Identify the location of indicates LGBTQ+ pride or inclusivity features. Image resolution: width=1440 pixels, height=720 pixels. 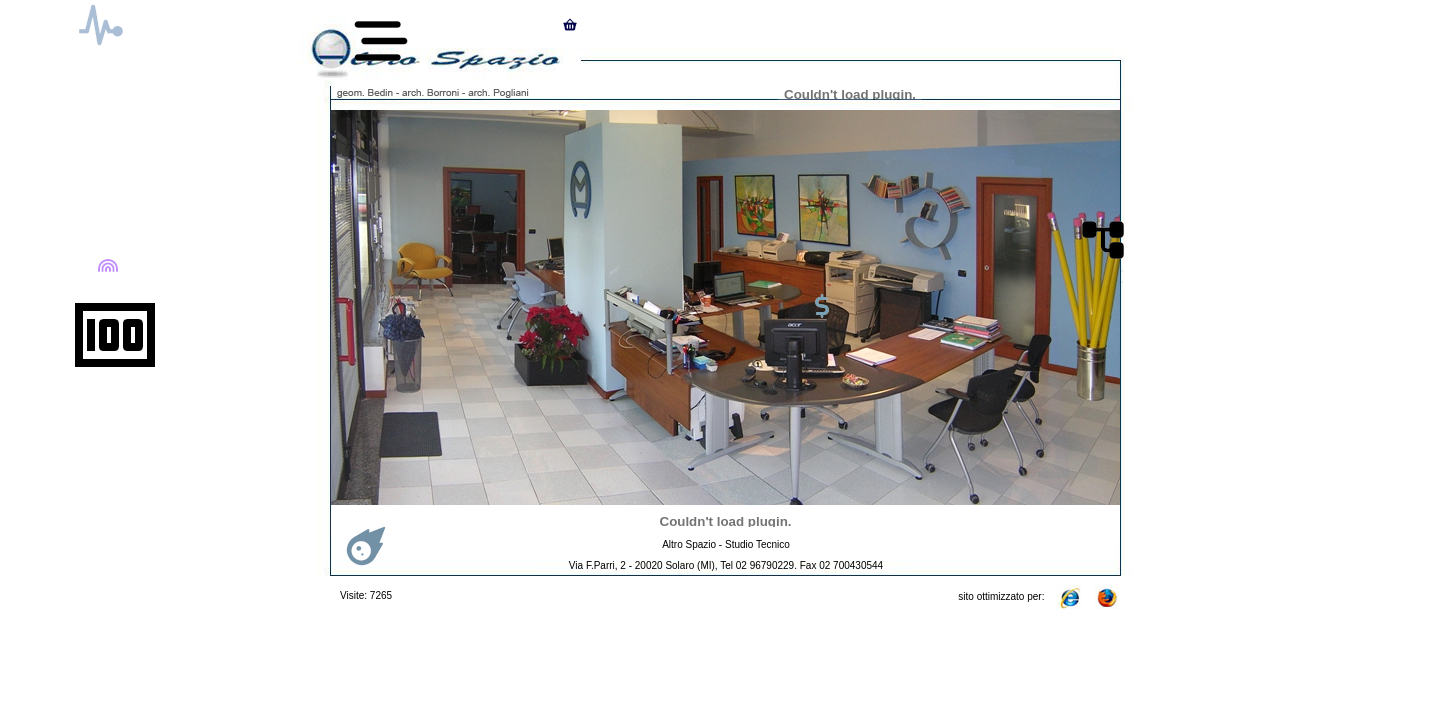
(108, 266).